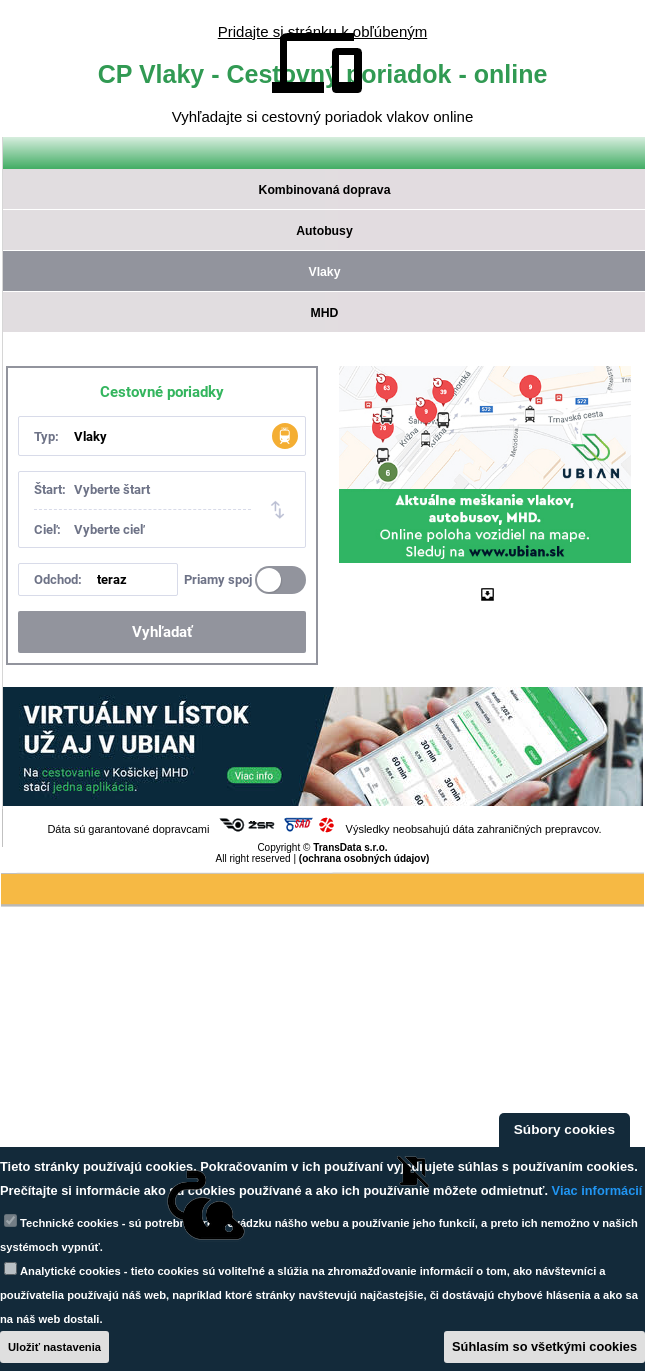  What do you see at coordinates (487, 594) in the screenshot?
I see `move message to inbox` at bounding box center [487, 594].